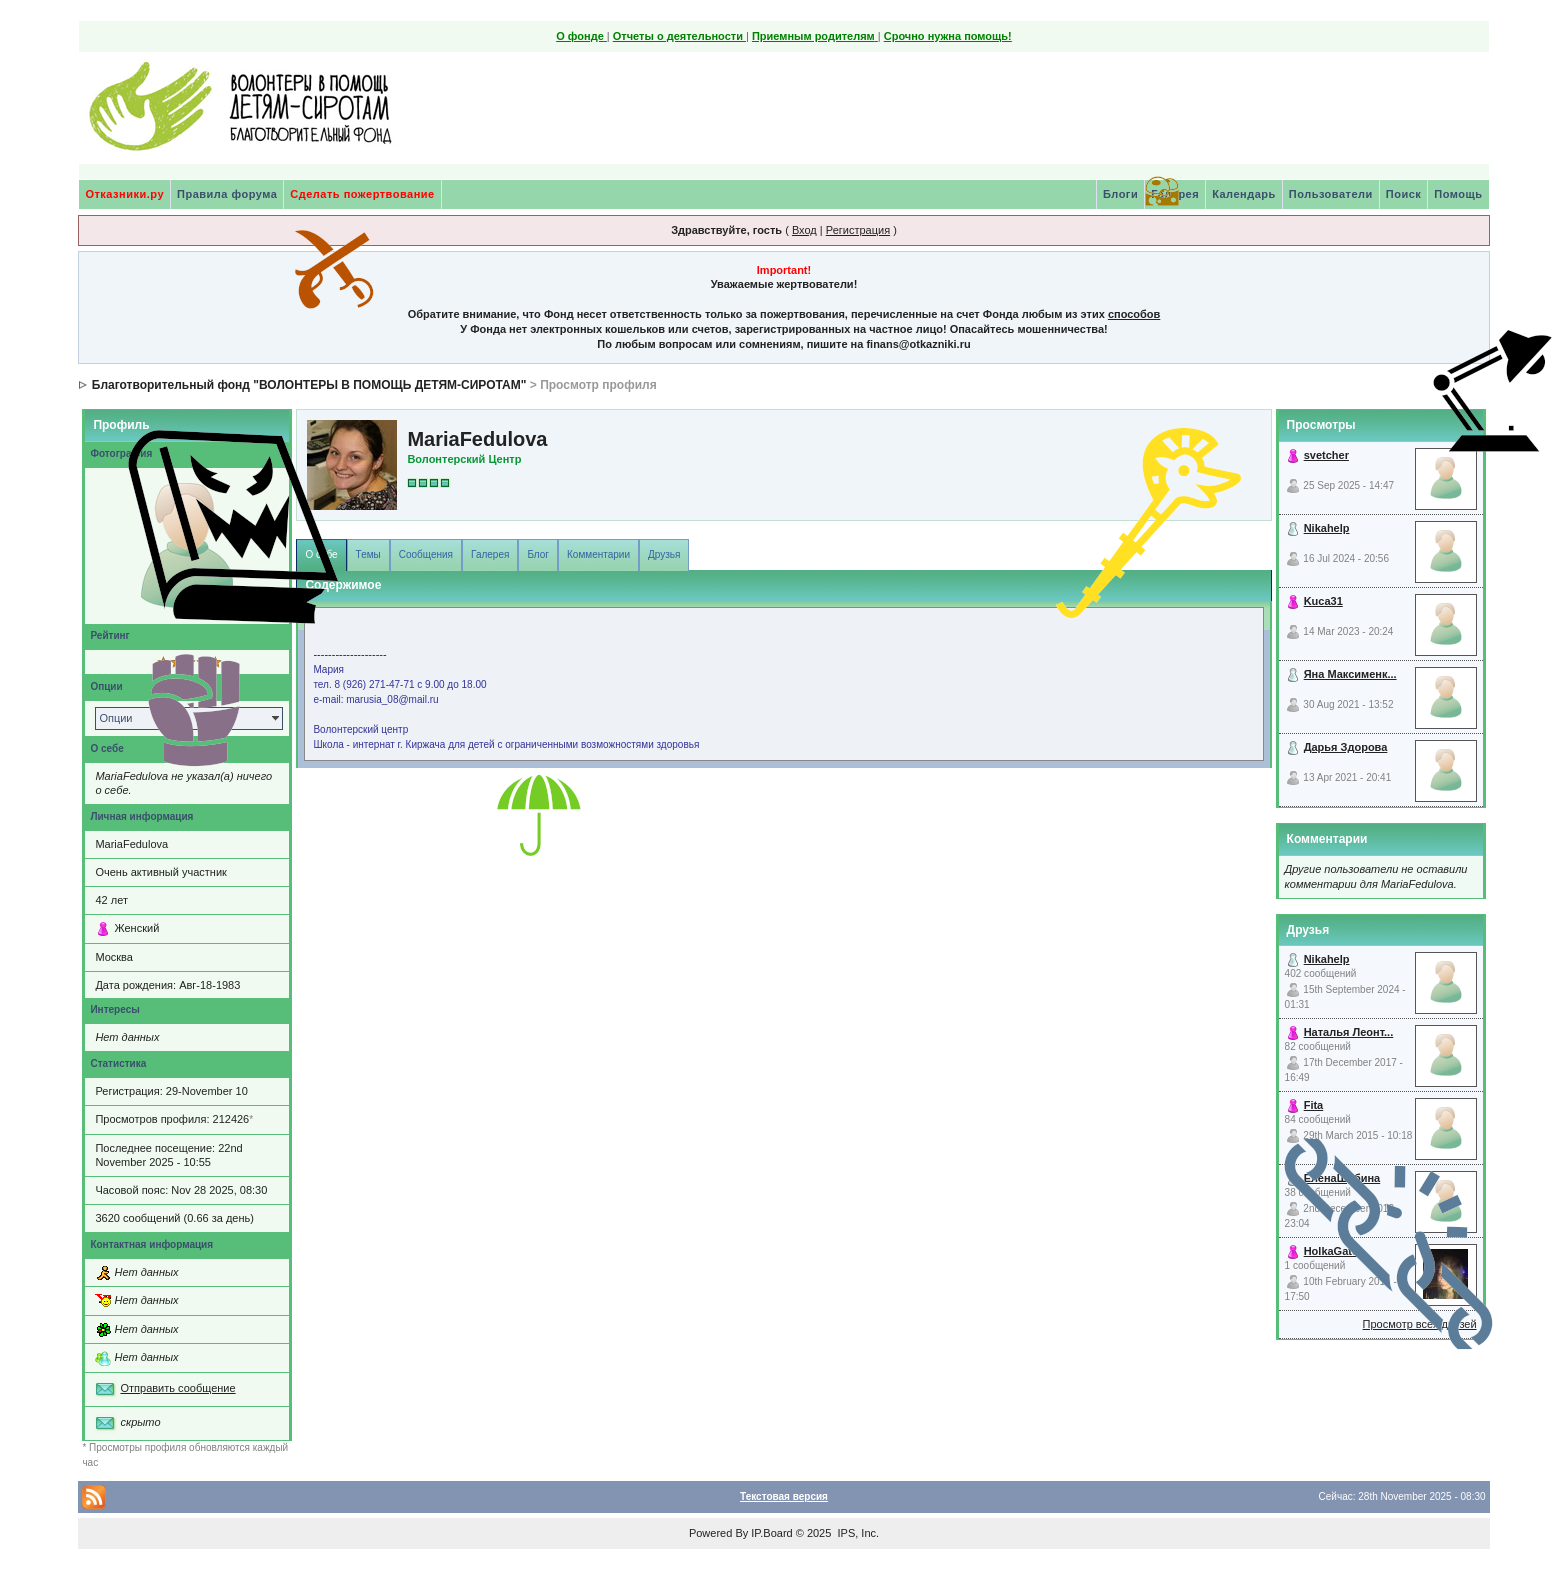  Describe the element at coordinates (1494, 391) in the screenshot. I see `toggle desk lamp or workspace lighting` at that location.